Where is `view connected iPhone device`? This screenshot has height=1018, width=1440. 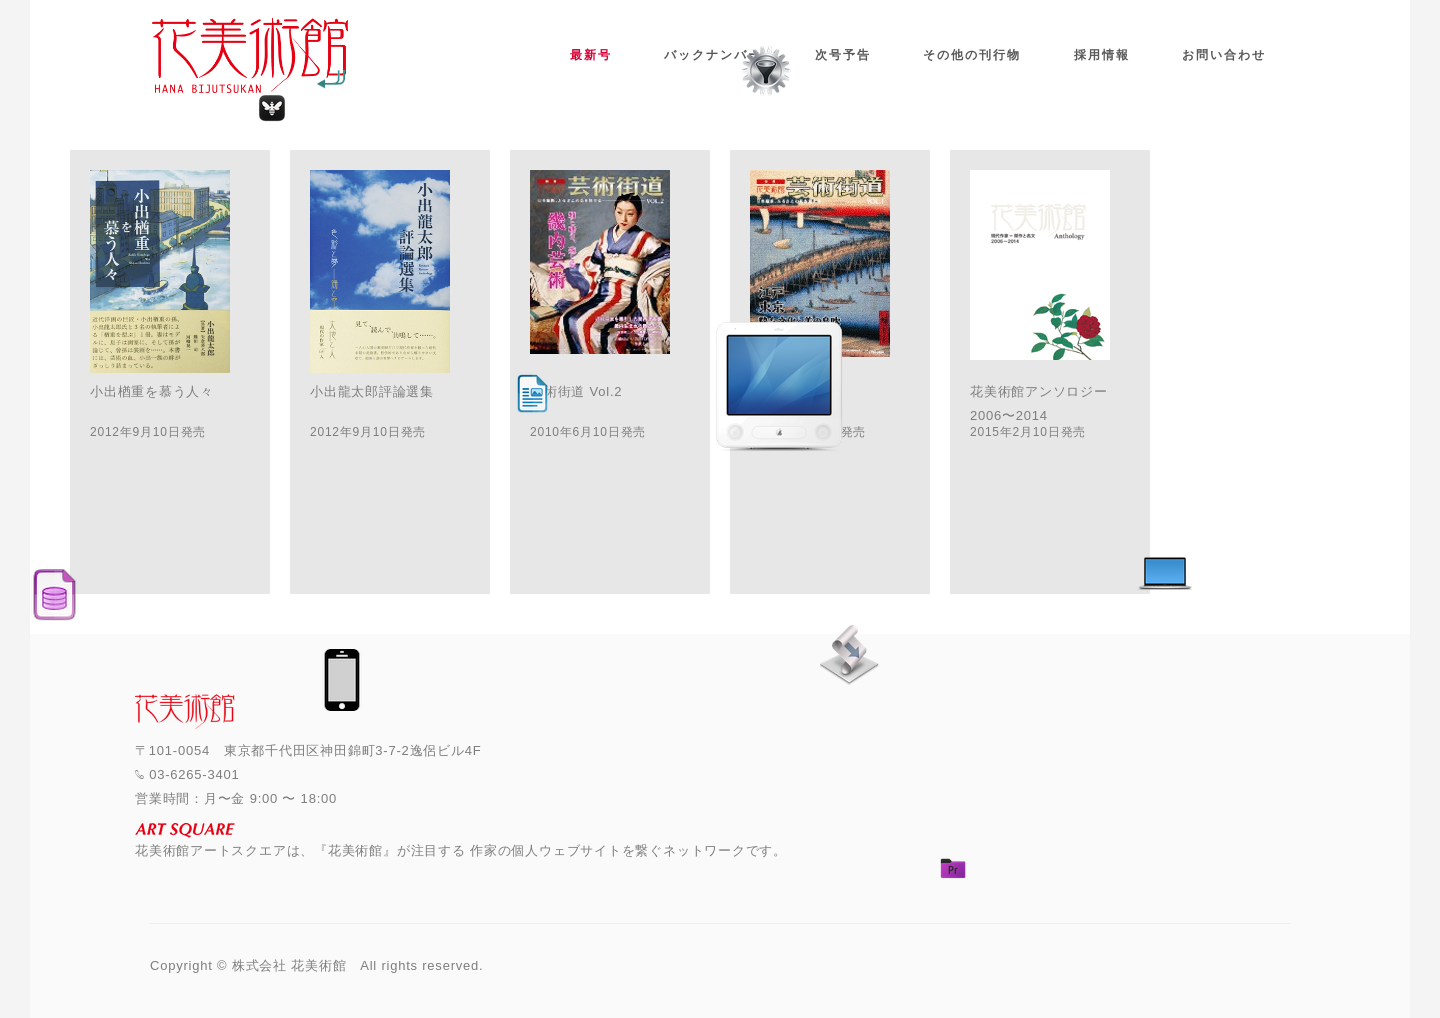
view connected iPhone device is located at coordinates (342, 680).